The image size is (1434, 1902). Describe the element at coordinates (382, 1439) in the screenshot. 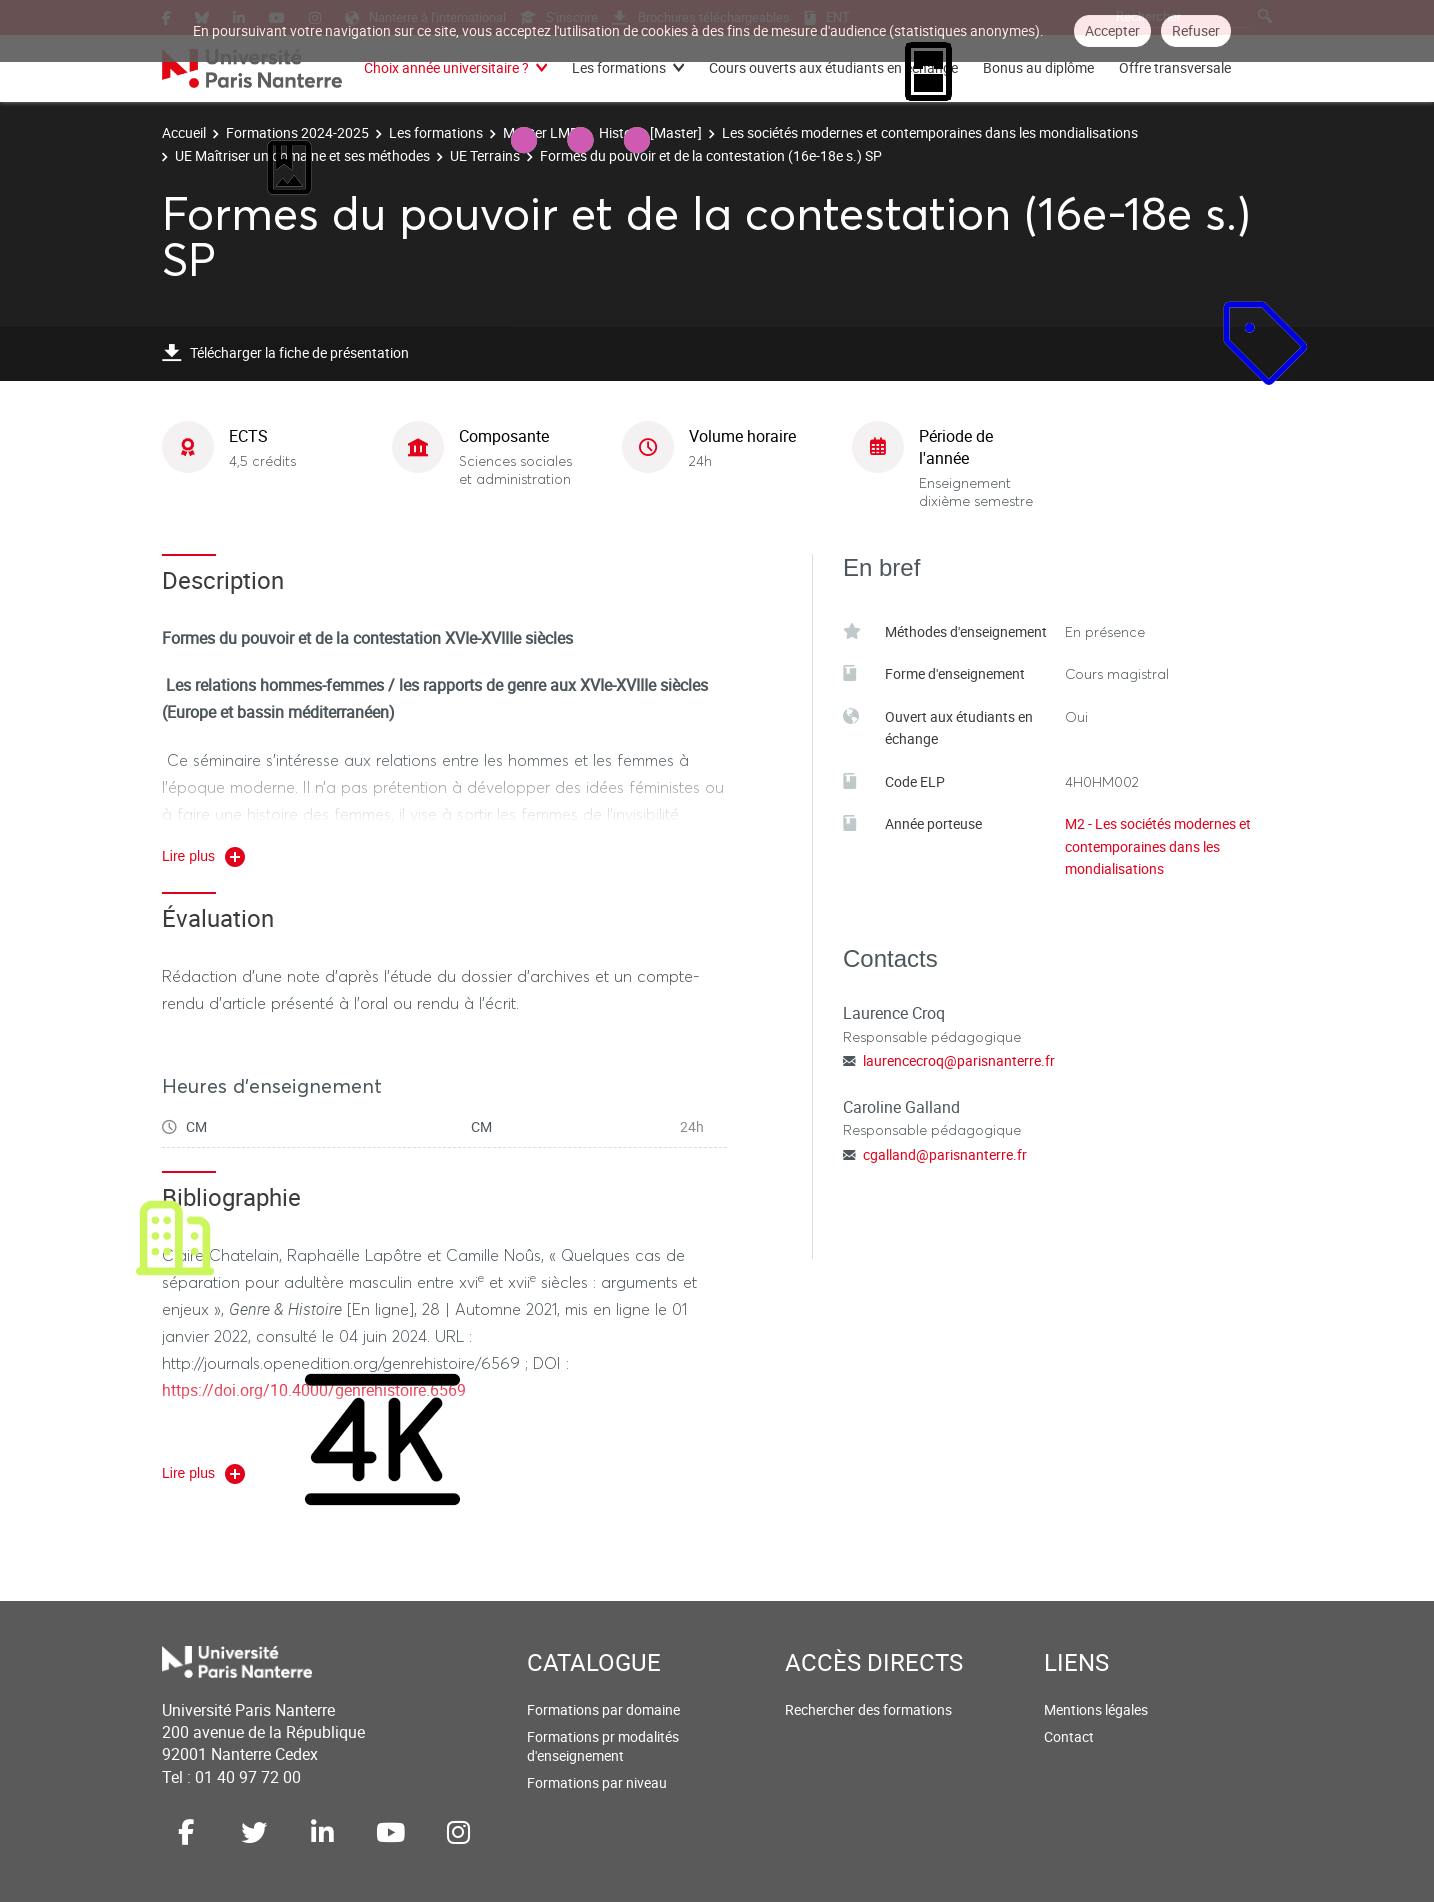

I see `indicates 4K video resolution quality` at that location.